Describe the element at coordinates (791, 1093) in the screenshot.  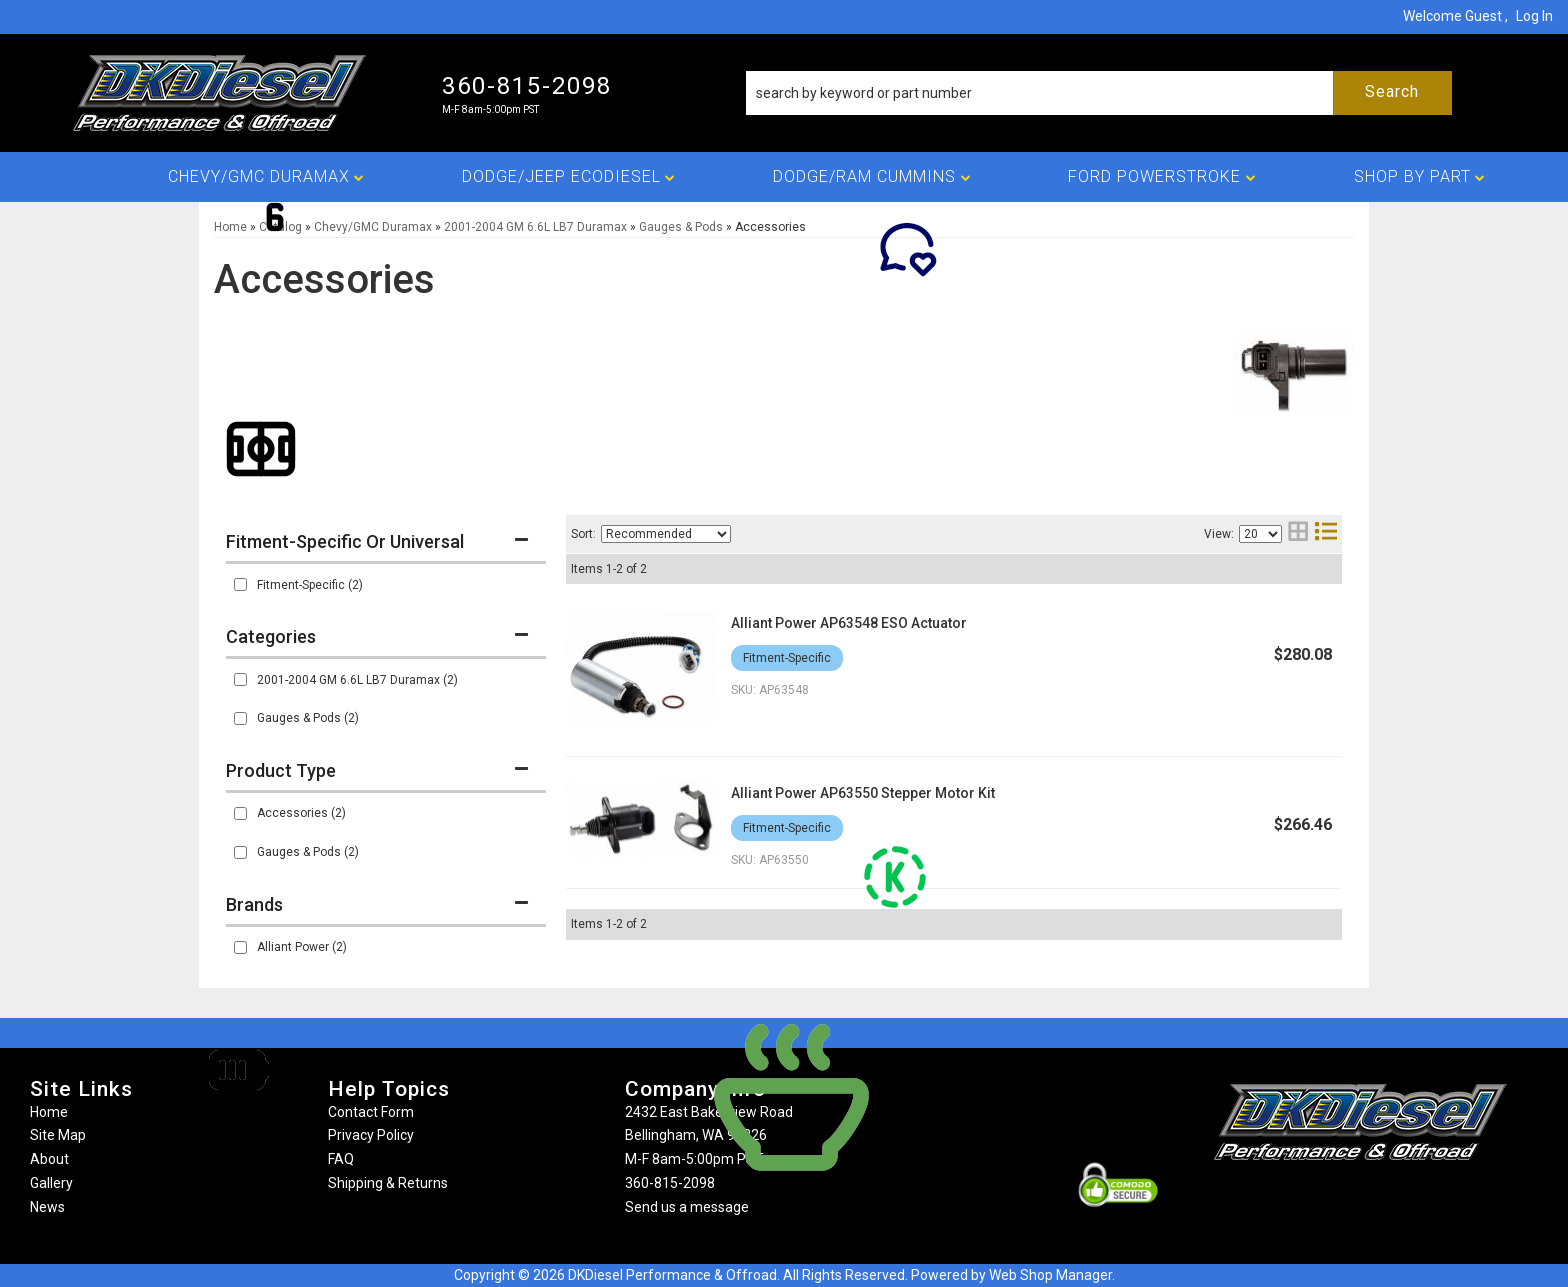
I see `browse soup or hot food options` at that location.